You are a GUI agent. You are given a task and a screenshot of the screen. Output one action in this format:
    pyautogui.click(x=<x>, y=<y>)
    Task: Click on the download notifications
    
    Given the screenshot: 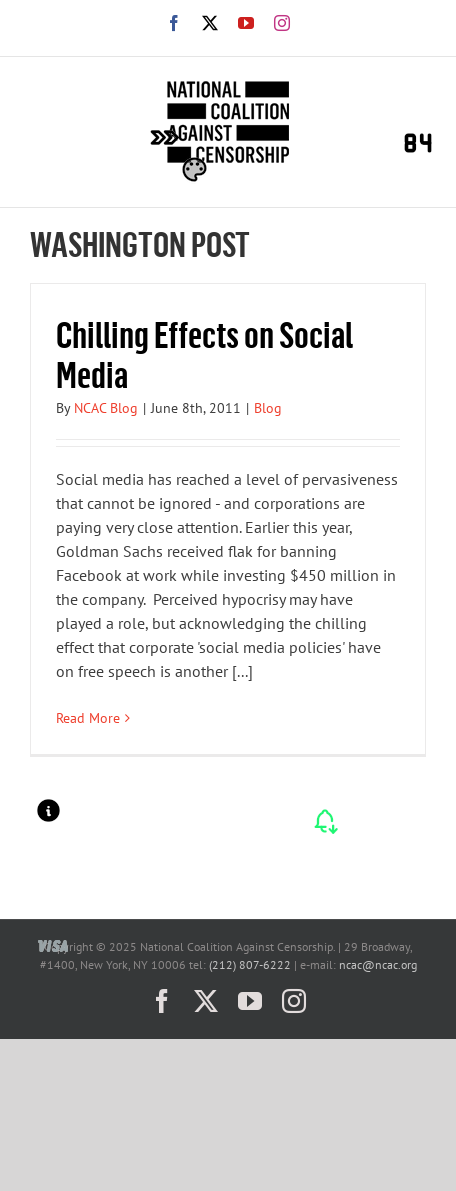 What is the action you would take?
    pyautogui.click(x=325, y=821)
    